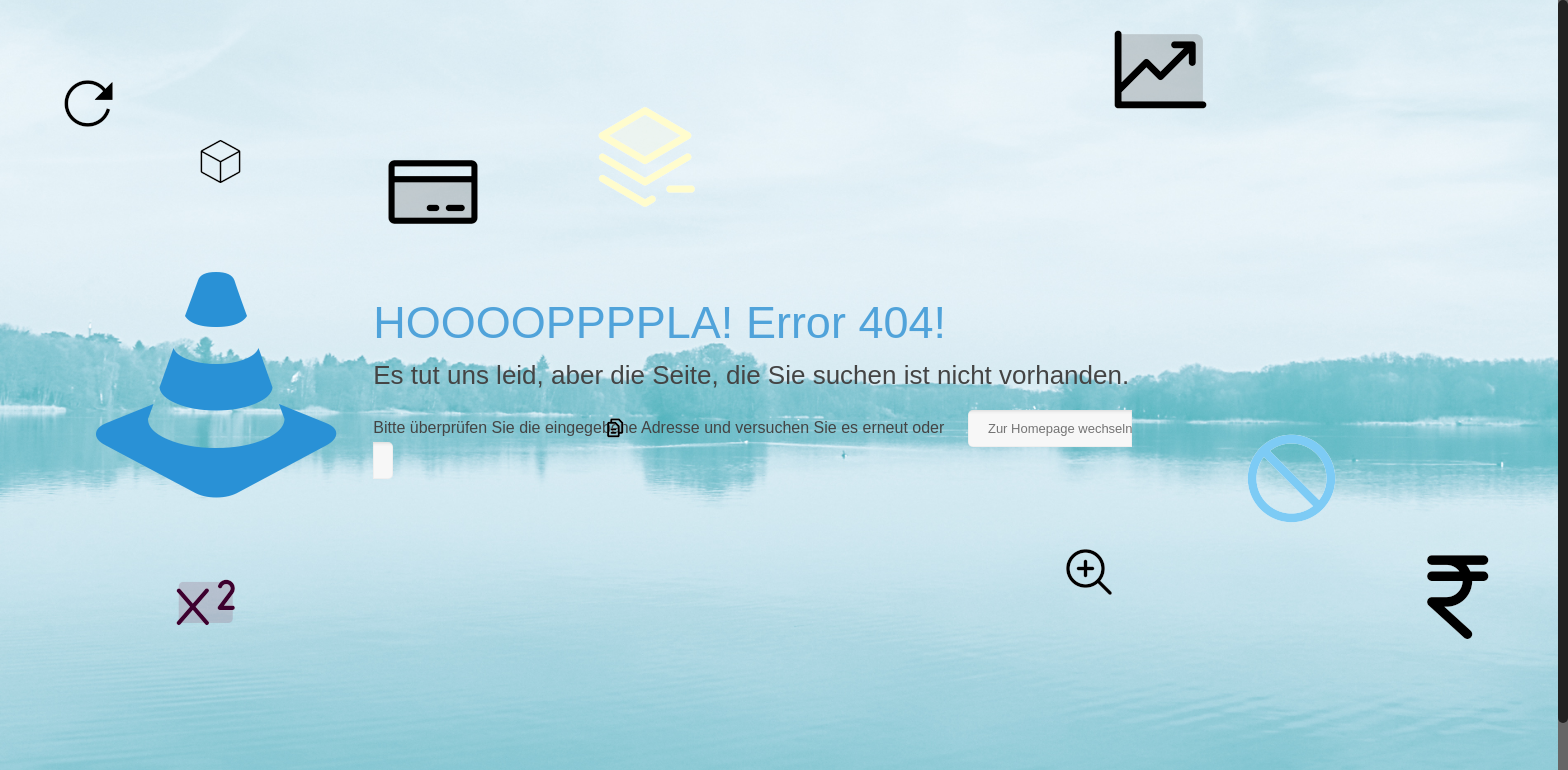 This screenshot has width=1568, height=770. Describe the element at coordinates (220, 161) in the screenshot. I see `view 3D model or object` at that location.